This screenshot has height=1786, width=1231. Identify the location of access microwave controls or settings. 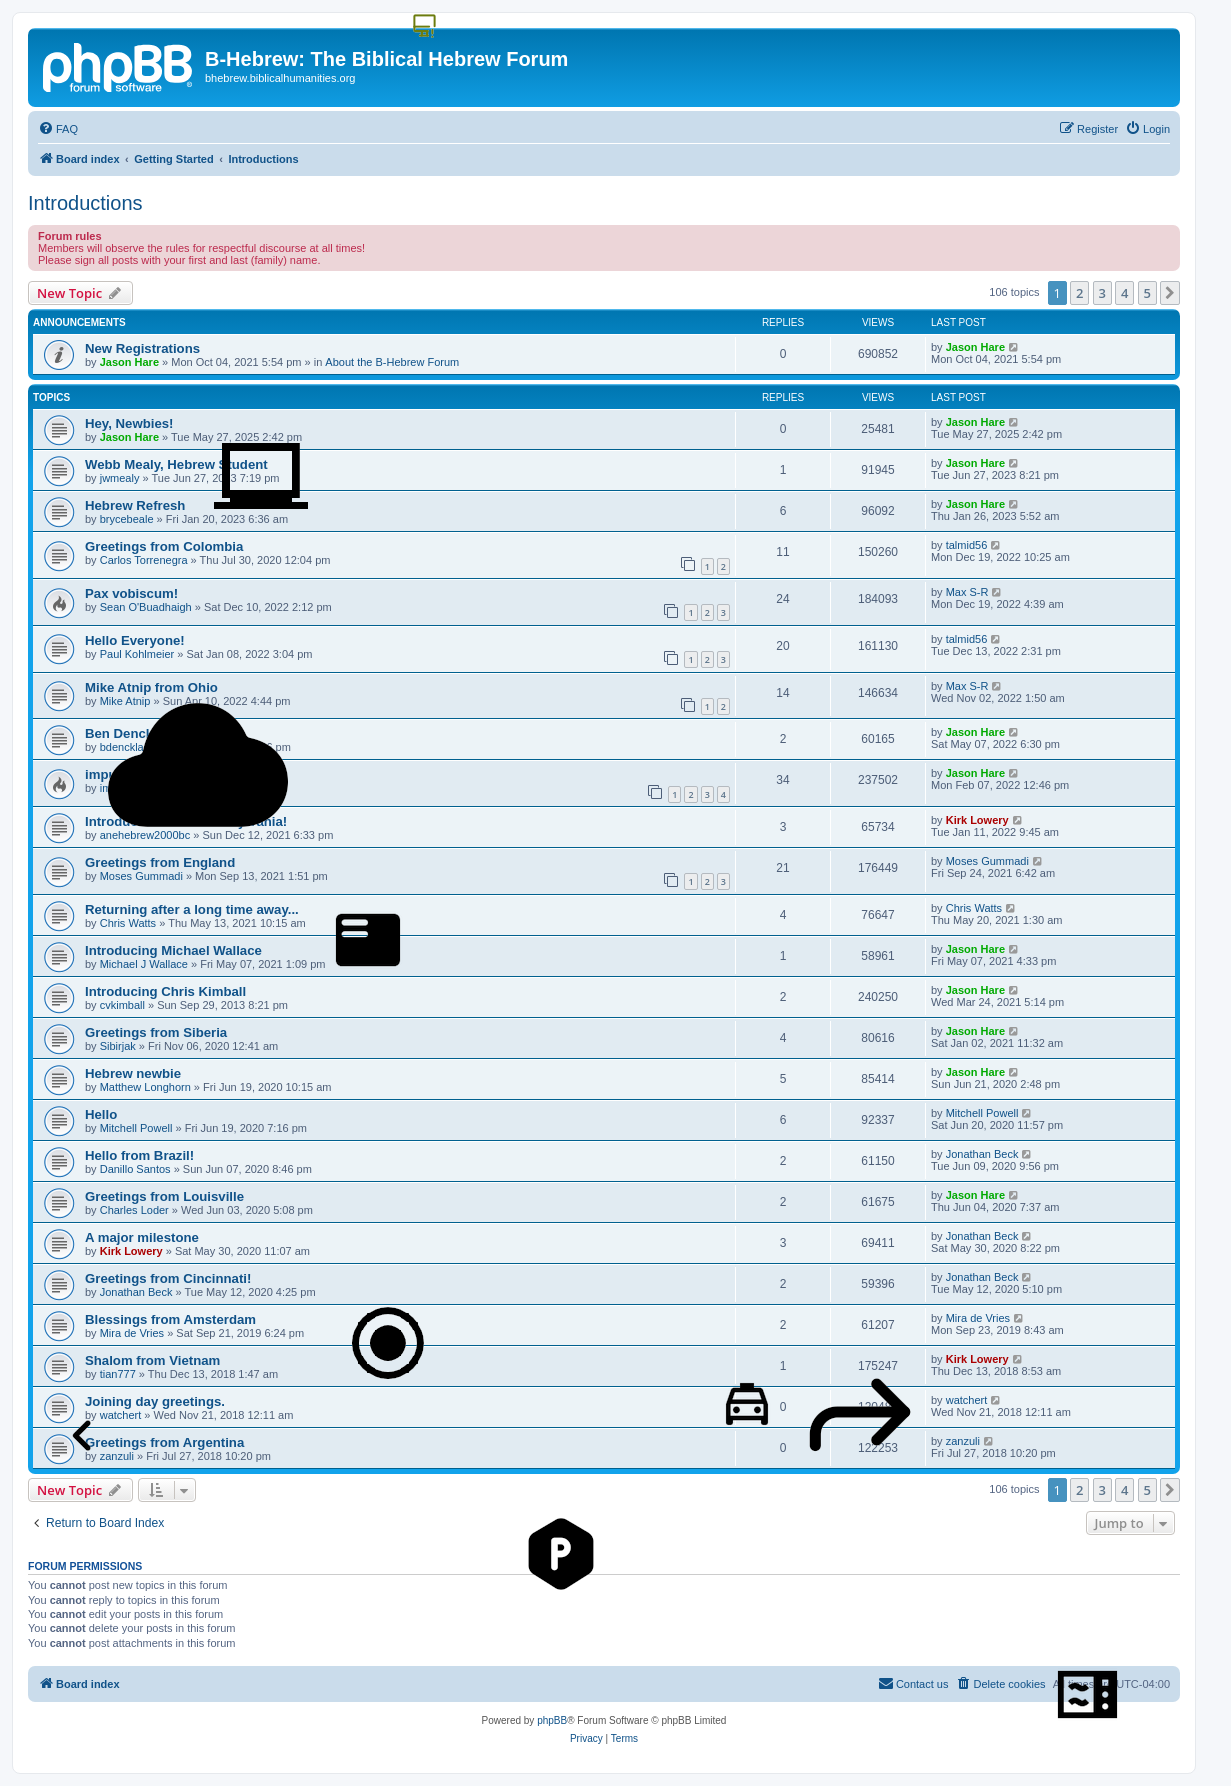
(1087, 1694).